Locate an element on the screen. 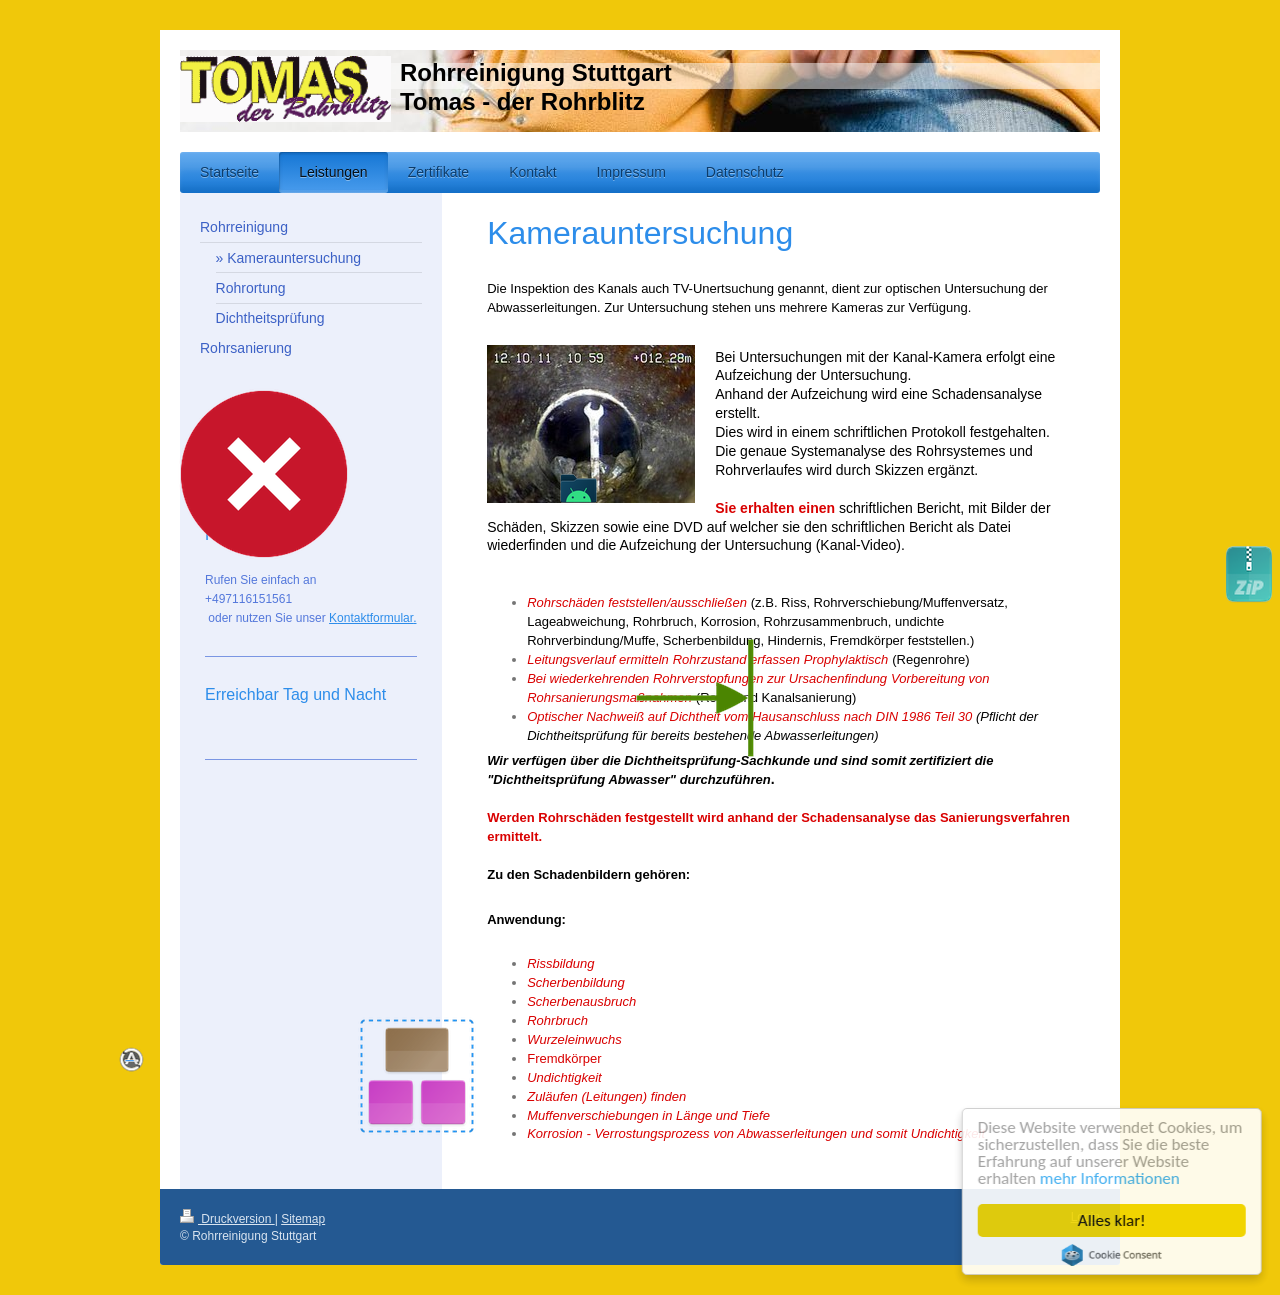 This screenshot has height=1295, width=1280. open android files folder is located at coordinates (578, 489).